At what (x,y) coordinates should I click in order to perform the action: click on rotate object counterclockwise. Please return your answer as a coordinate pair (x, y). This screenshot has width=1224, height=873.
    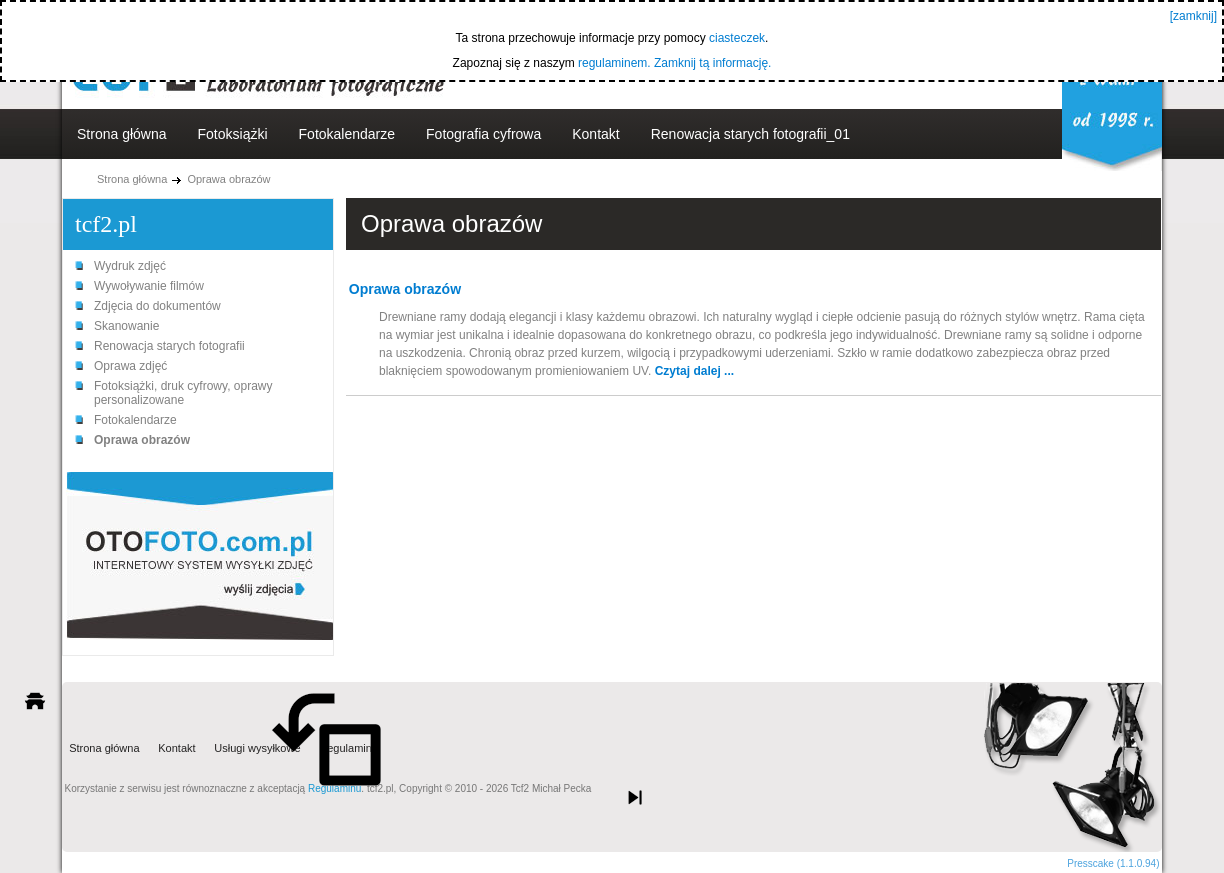
    Looking at the image, I should click on (329, 739).